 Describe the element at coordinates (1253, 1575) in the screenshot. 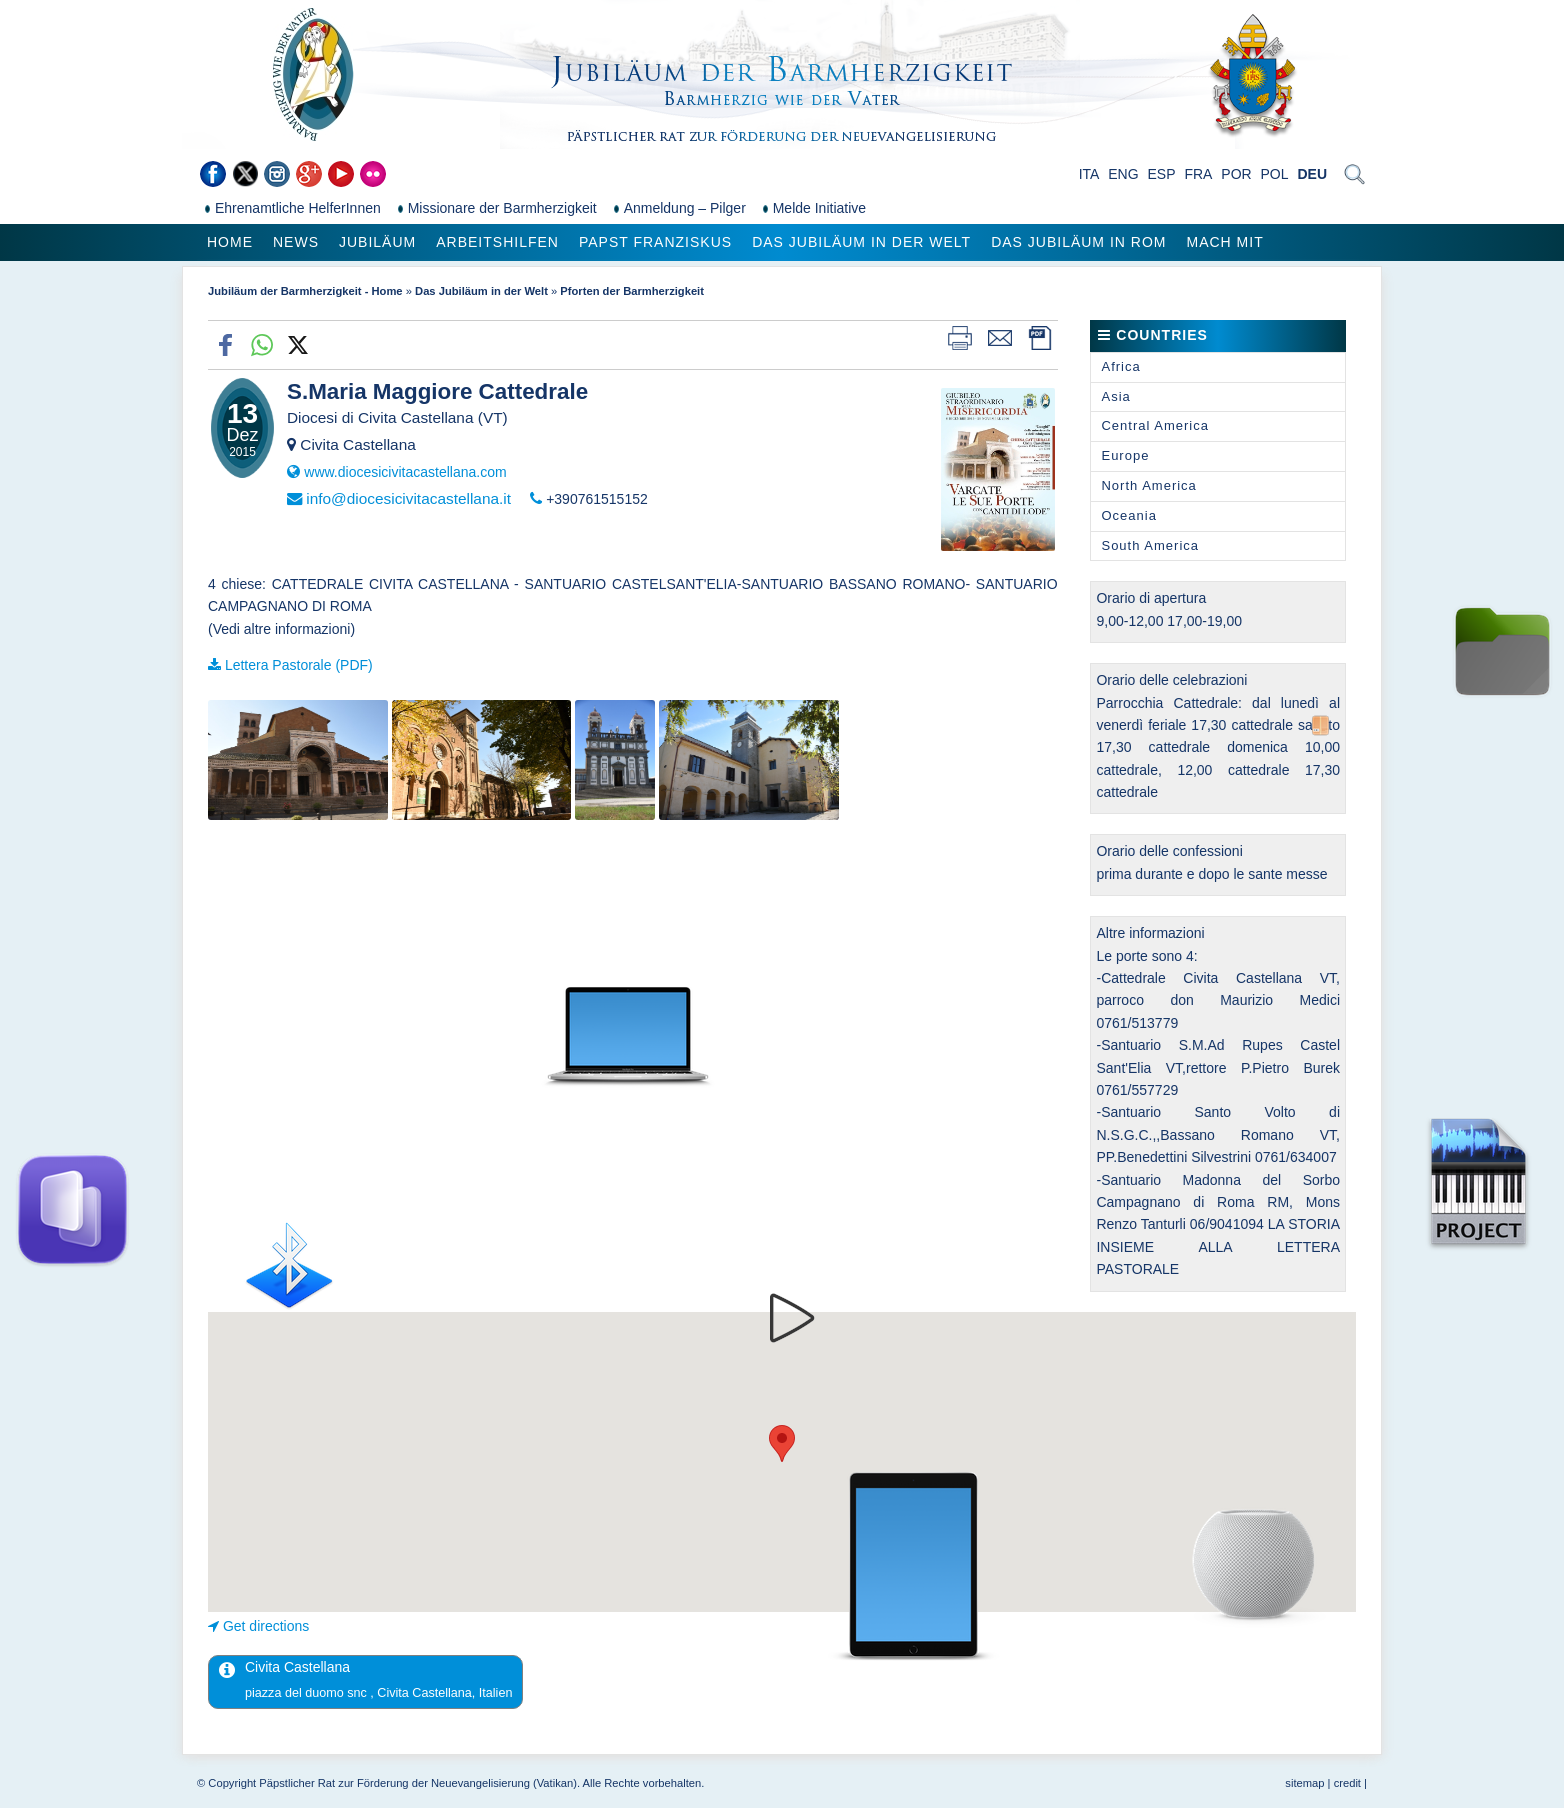

I see `homepod mini smart speaker device` at that location.